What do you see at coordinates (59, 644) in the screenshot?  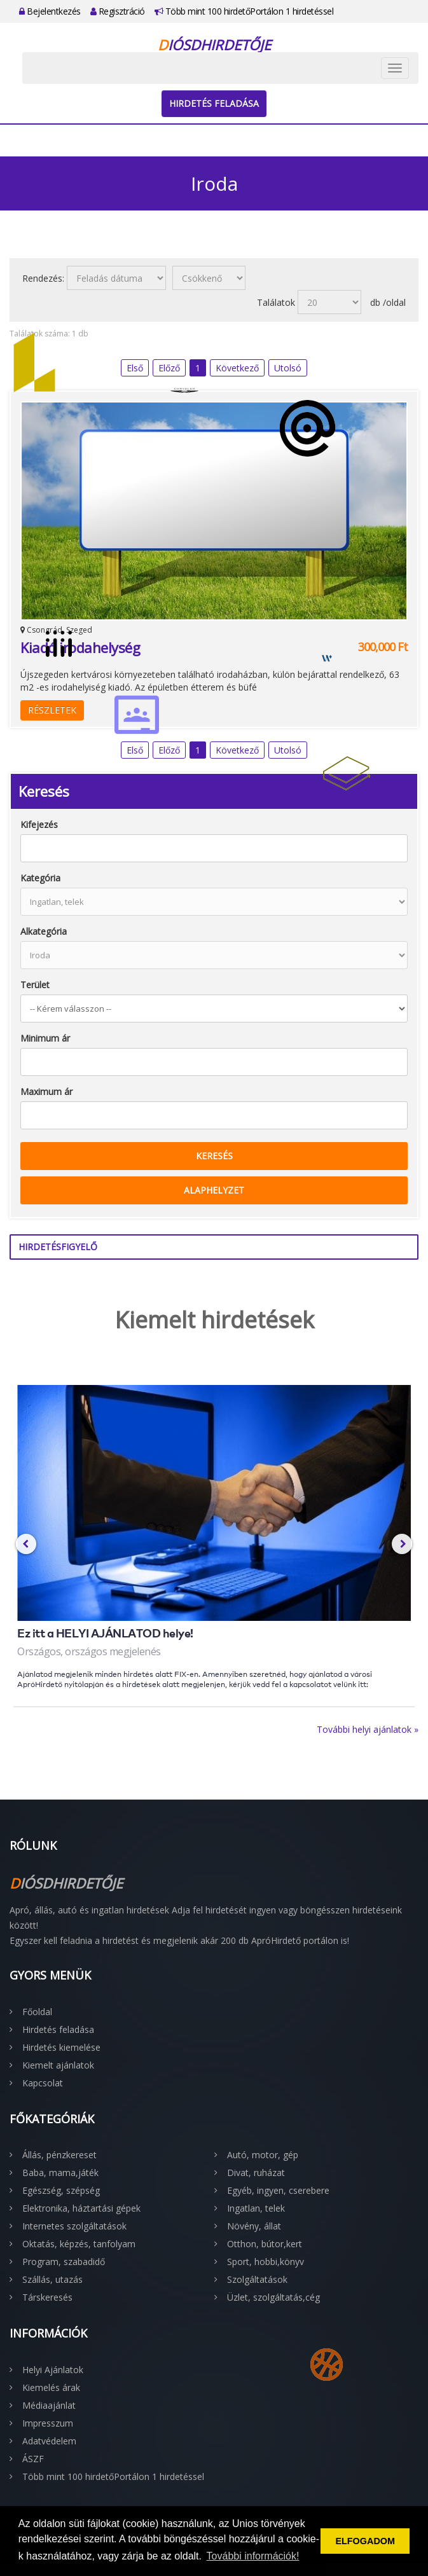 I see `plotly data visualization platform logo` at bounding box center [59, 644].